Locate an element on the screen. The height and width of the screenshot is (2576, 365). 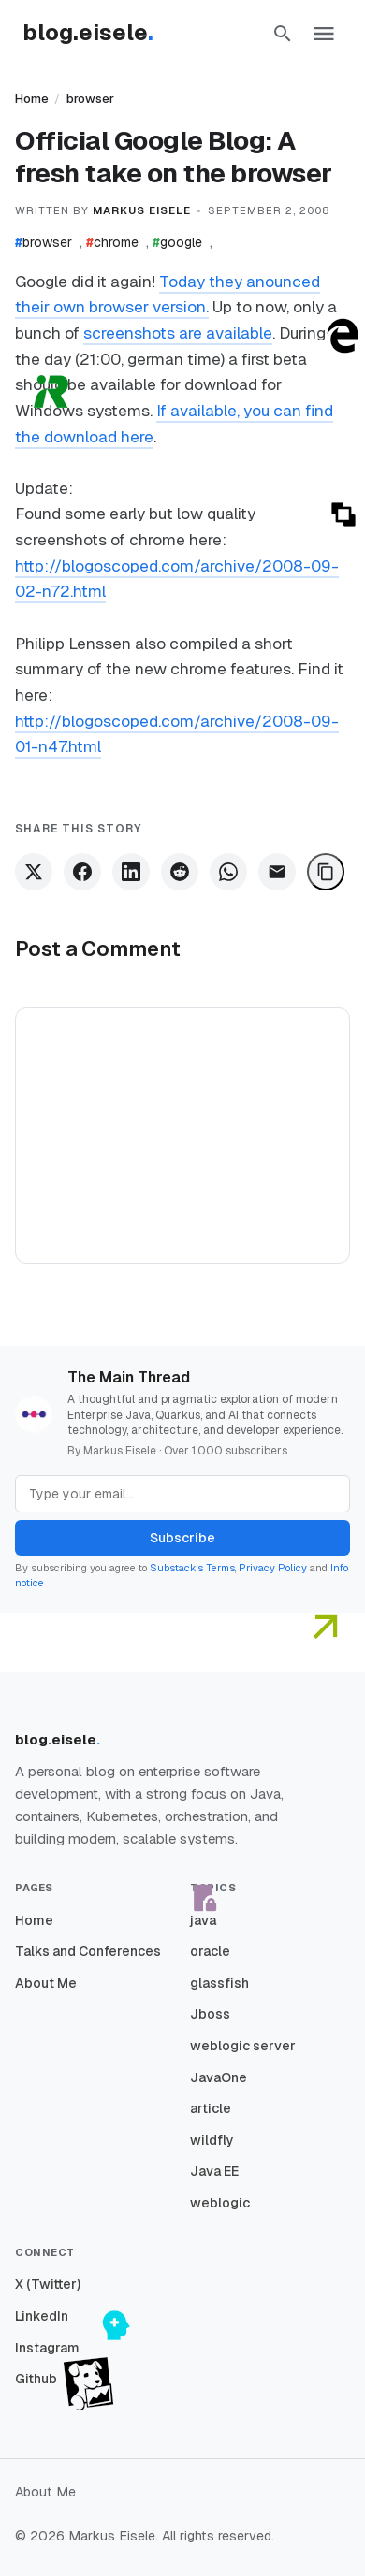
open Microsoft Edge browser is located at coordinates (343, 336).